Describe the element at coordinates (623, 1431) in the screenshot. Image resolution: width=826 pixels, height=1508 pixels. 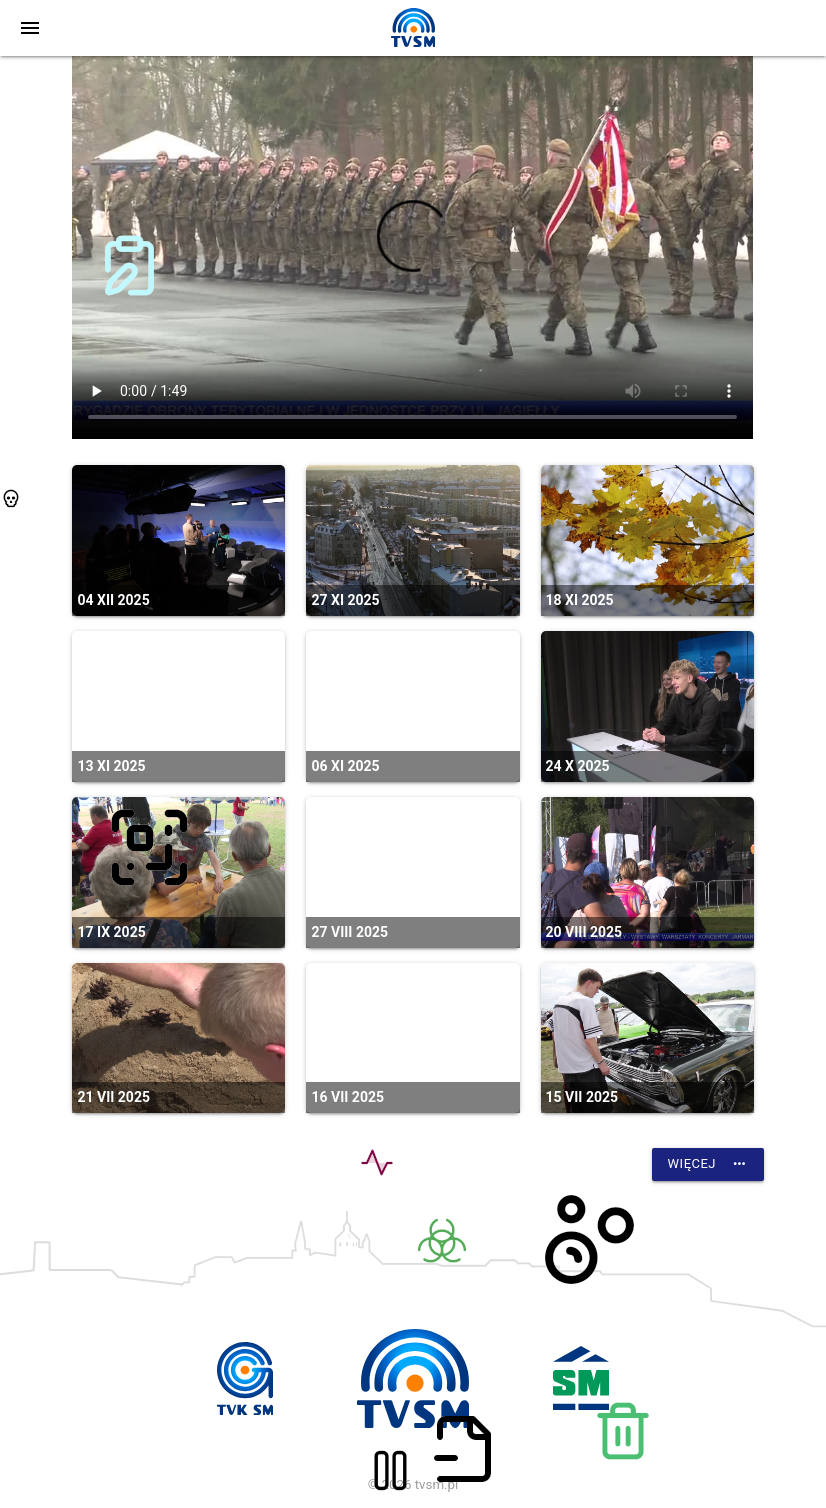
I see `delete this item` at that location.